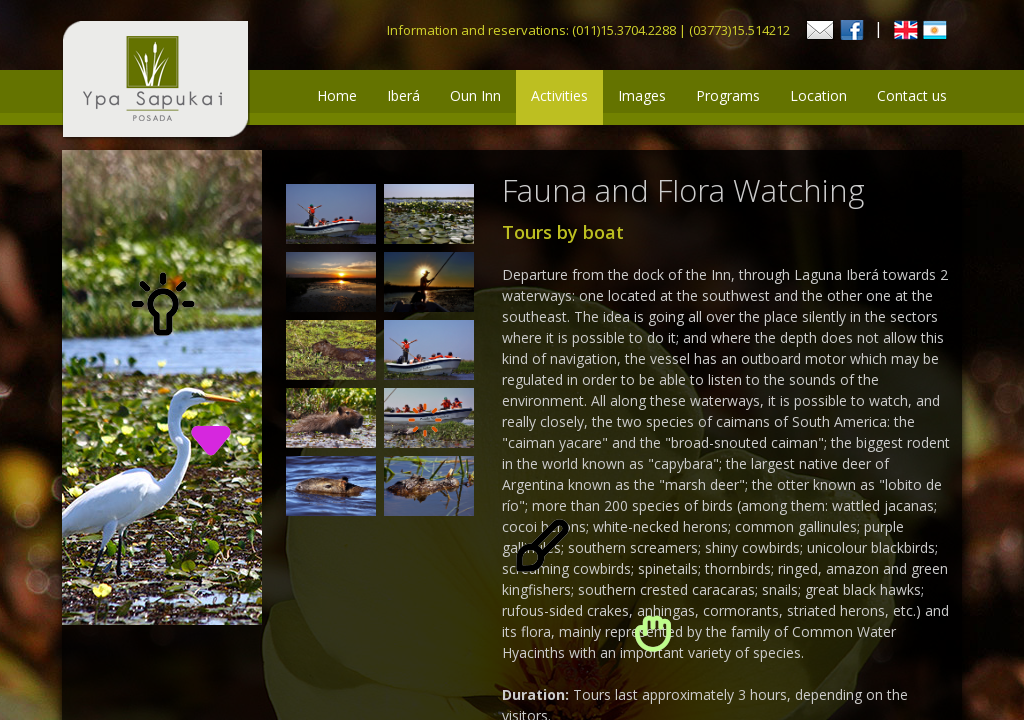  What do you see at coordinates (425, 420) in the screenshot?
I see `loading content in progress` at bounding box center [425, 420].